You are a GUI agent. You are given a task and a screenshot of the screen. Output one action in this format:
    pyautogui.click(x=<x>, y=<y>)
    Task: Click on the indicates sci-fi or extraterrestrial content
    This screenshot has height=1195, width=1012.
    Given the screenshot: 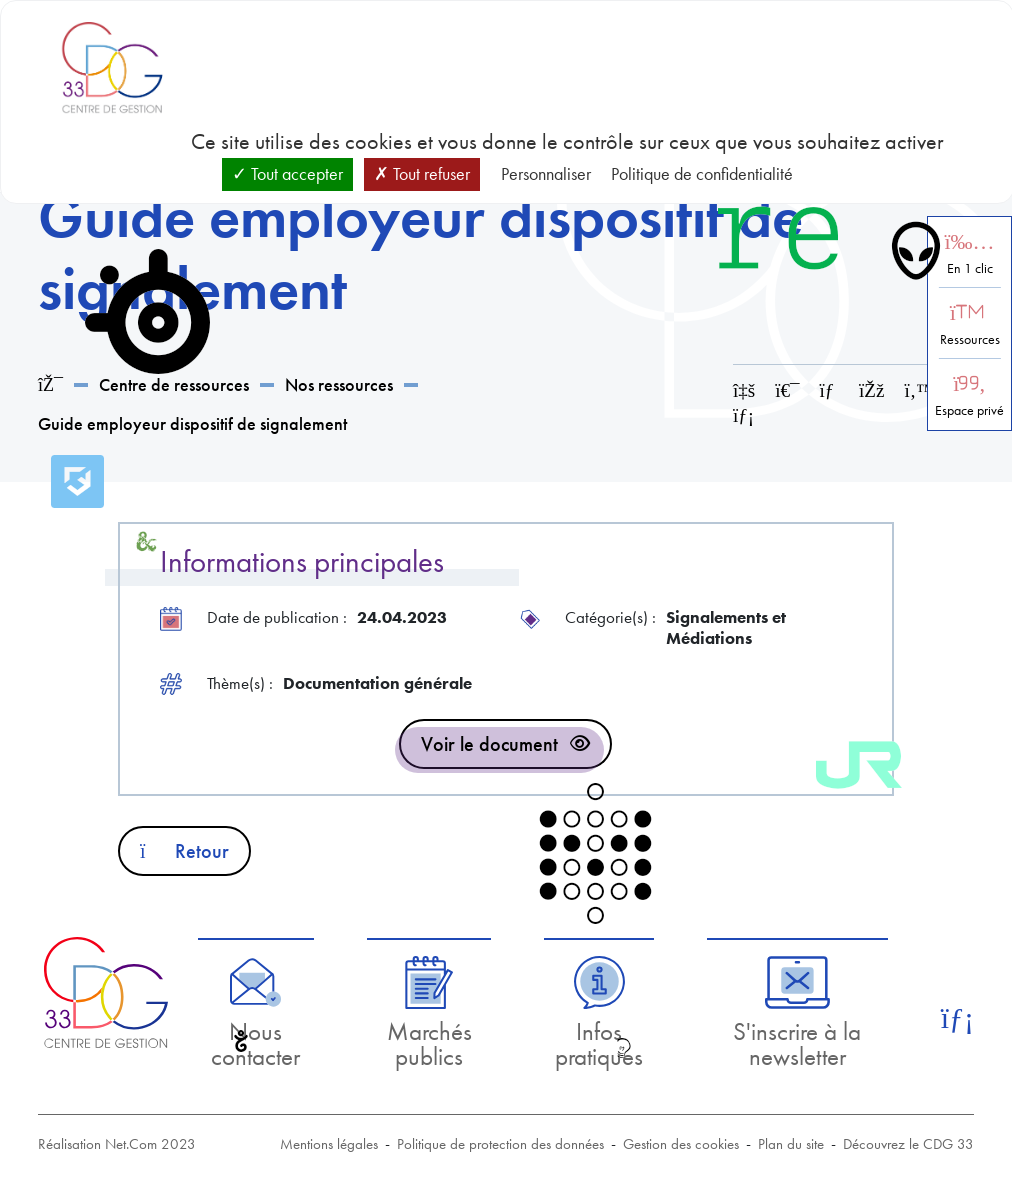 What is the action you would take?
    pyautogui.click(x=916, y=250)
    